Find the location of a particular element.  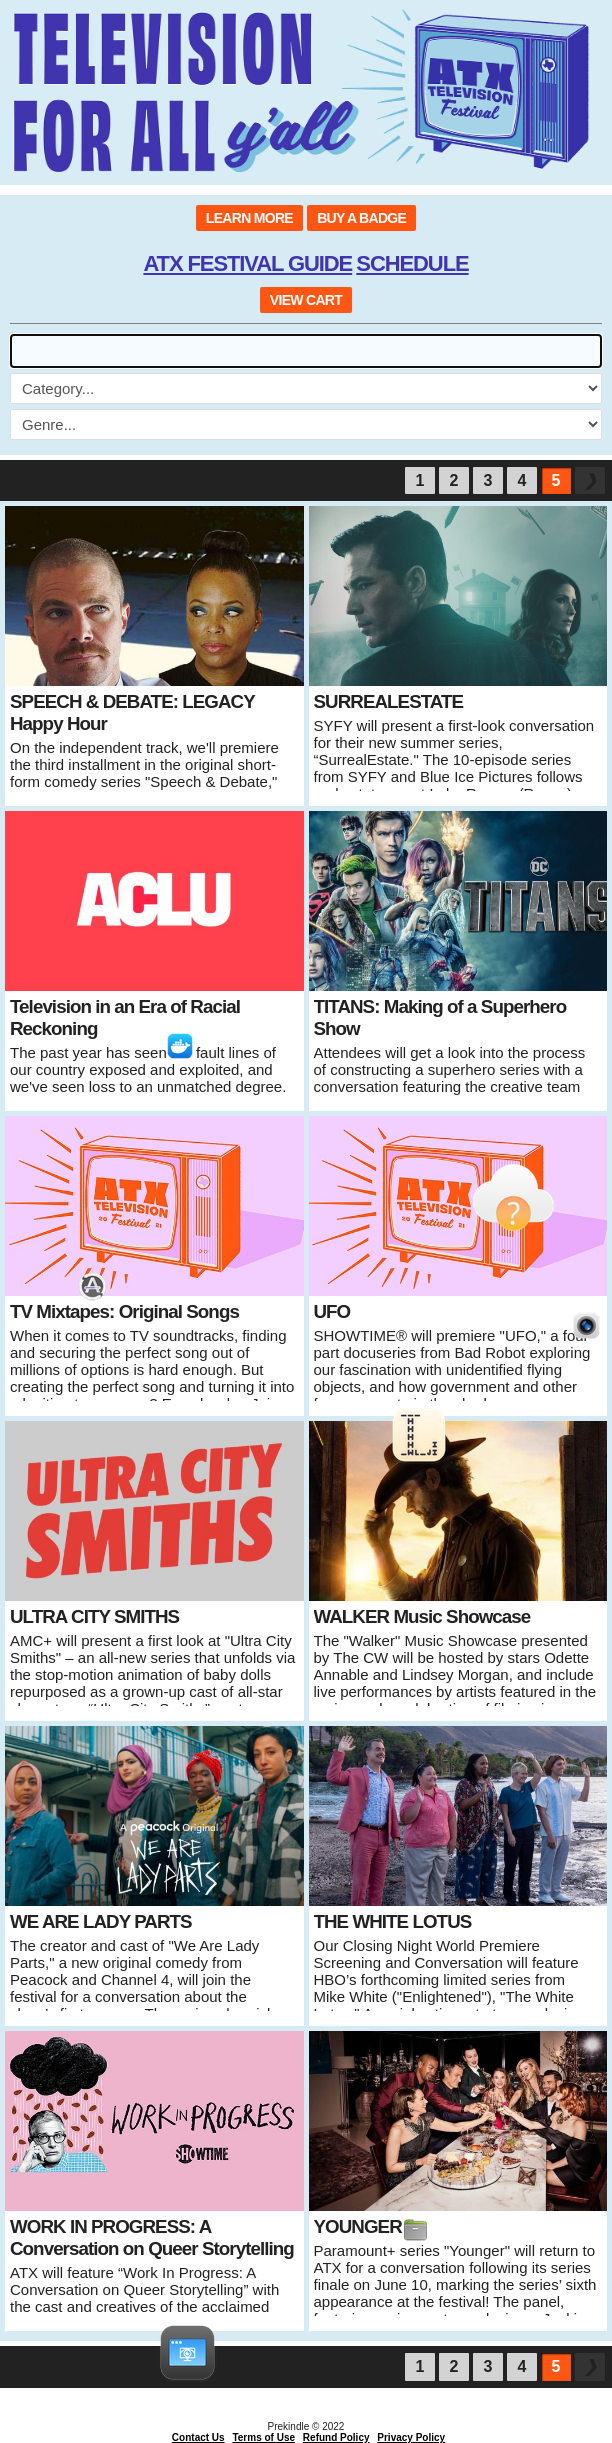

open camera app is located at coordinates (586, 1325).